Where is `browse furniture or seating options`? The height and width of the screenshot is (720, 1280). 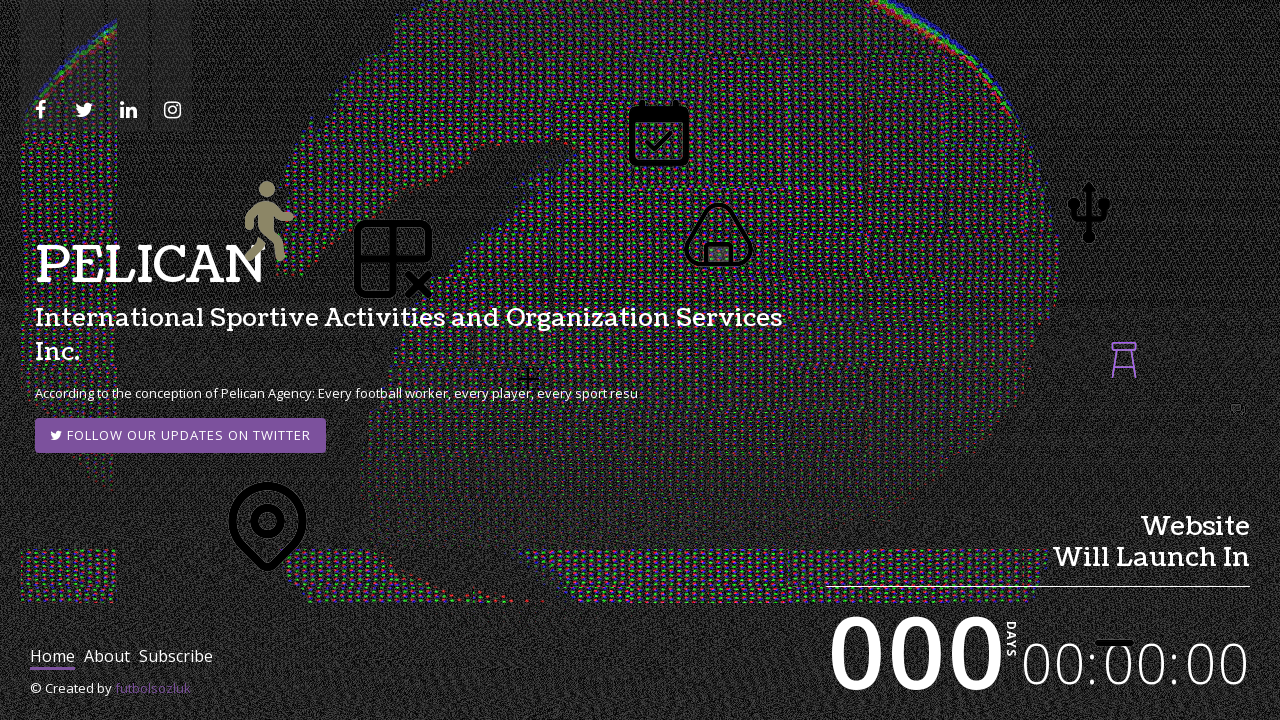 browse furniture or seating options is located at coordinates (1124, 360).